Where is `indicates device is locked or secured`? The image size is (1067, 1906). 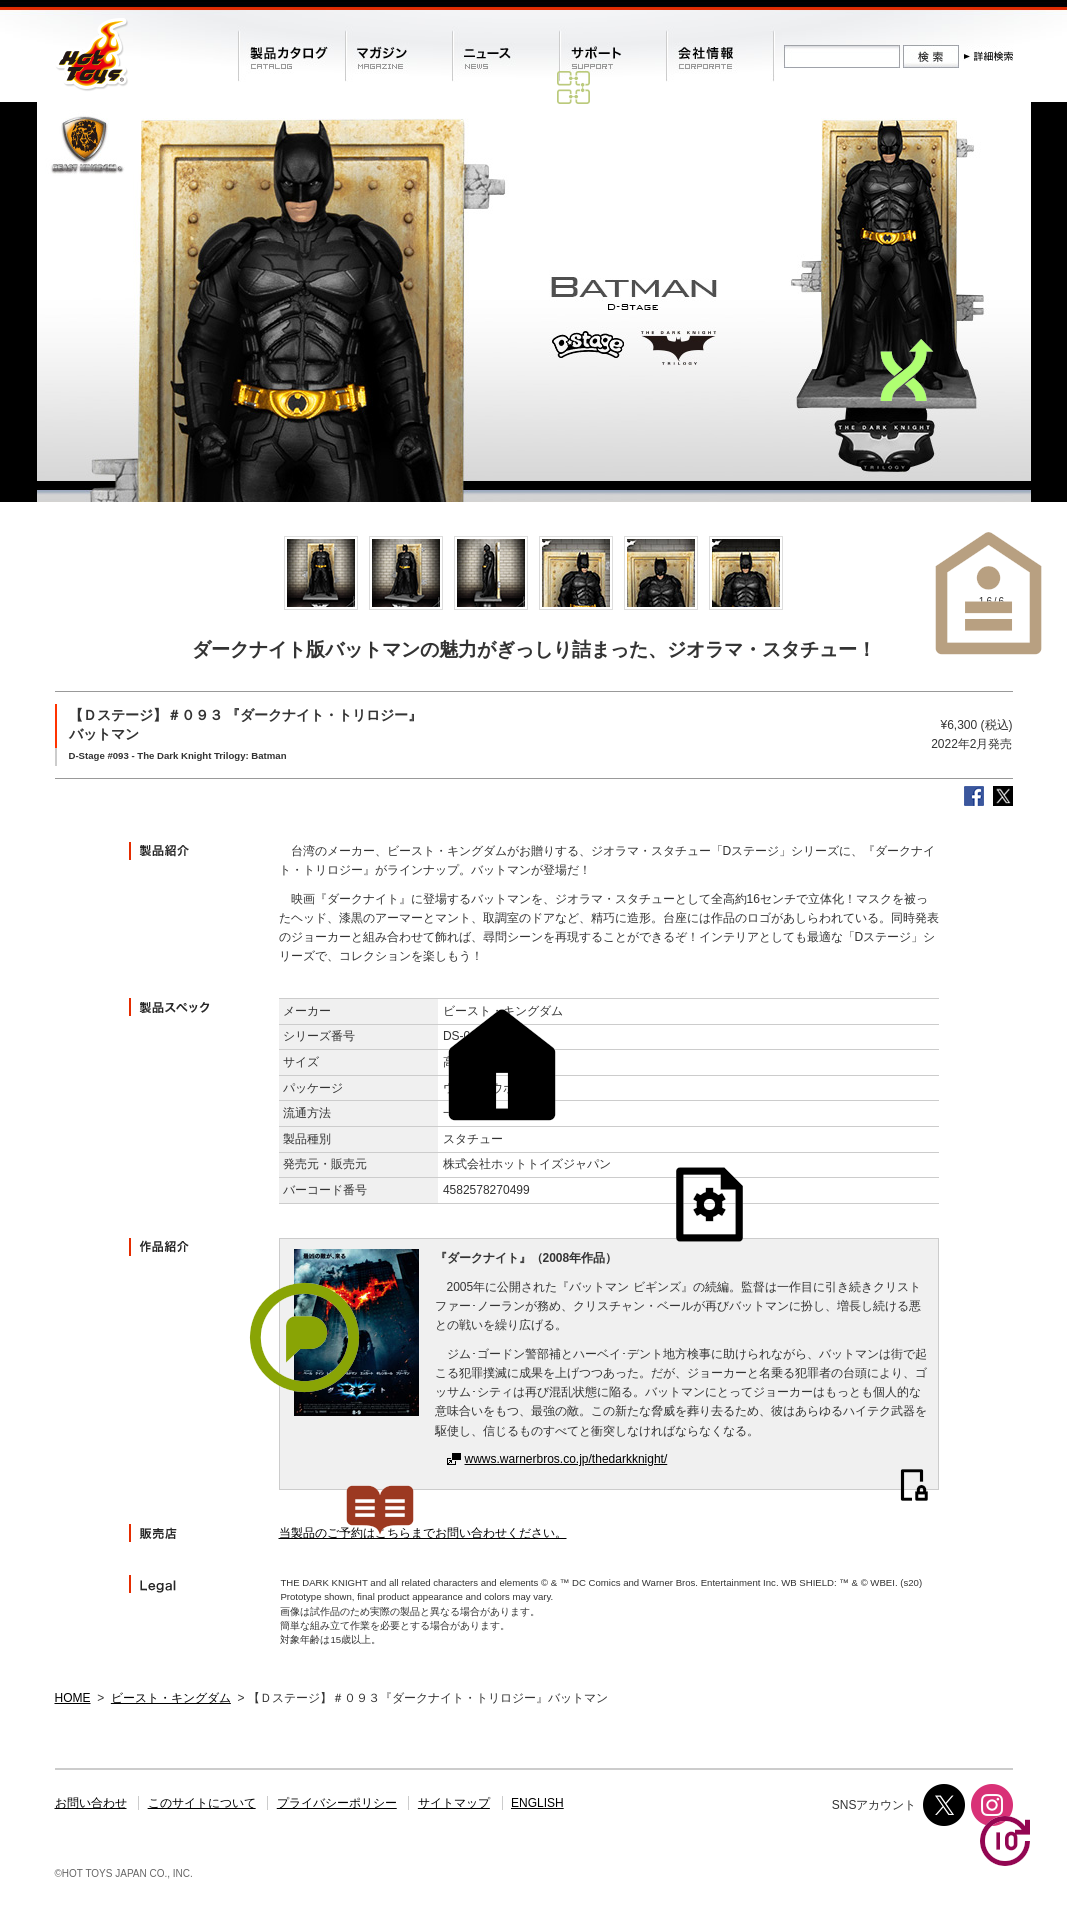
indicates device is locked or secured is located at coordinates (912, 1485).